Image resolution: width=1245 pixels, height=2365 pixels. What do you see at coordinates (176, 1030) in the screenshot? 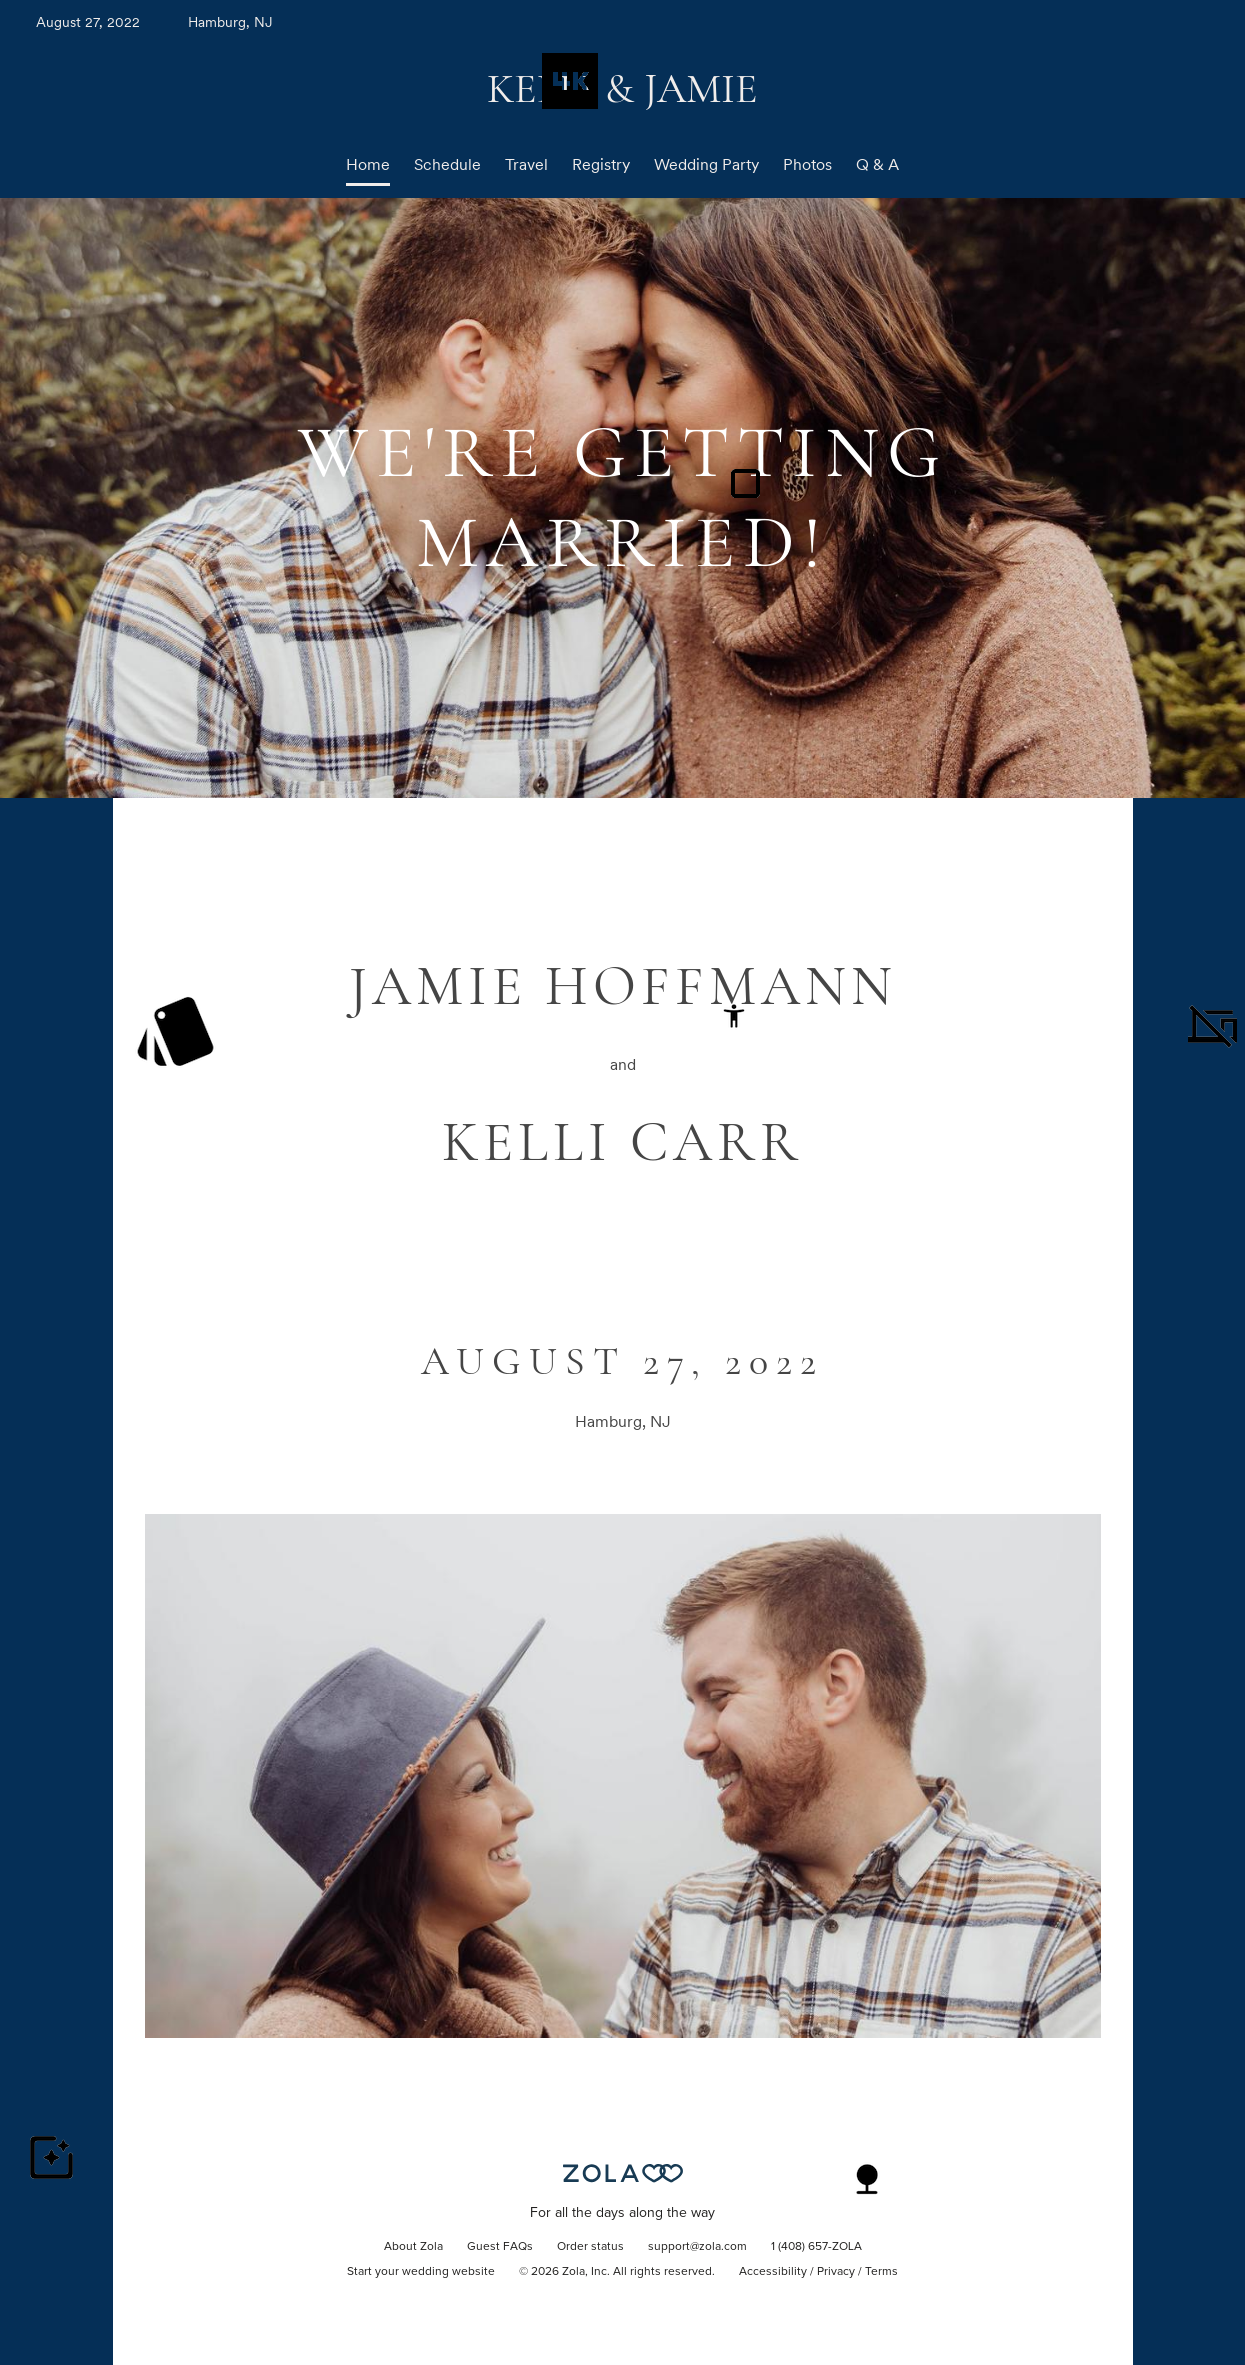
I see `apply or change visual styles` at bounding box center [176, 1030].